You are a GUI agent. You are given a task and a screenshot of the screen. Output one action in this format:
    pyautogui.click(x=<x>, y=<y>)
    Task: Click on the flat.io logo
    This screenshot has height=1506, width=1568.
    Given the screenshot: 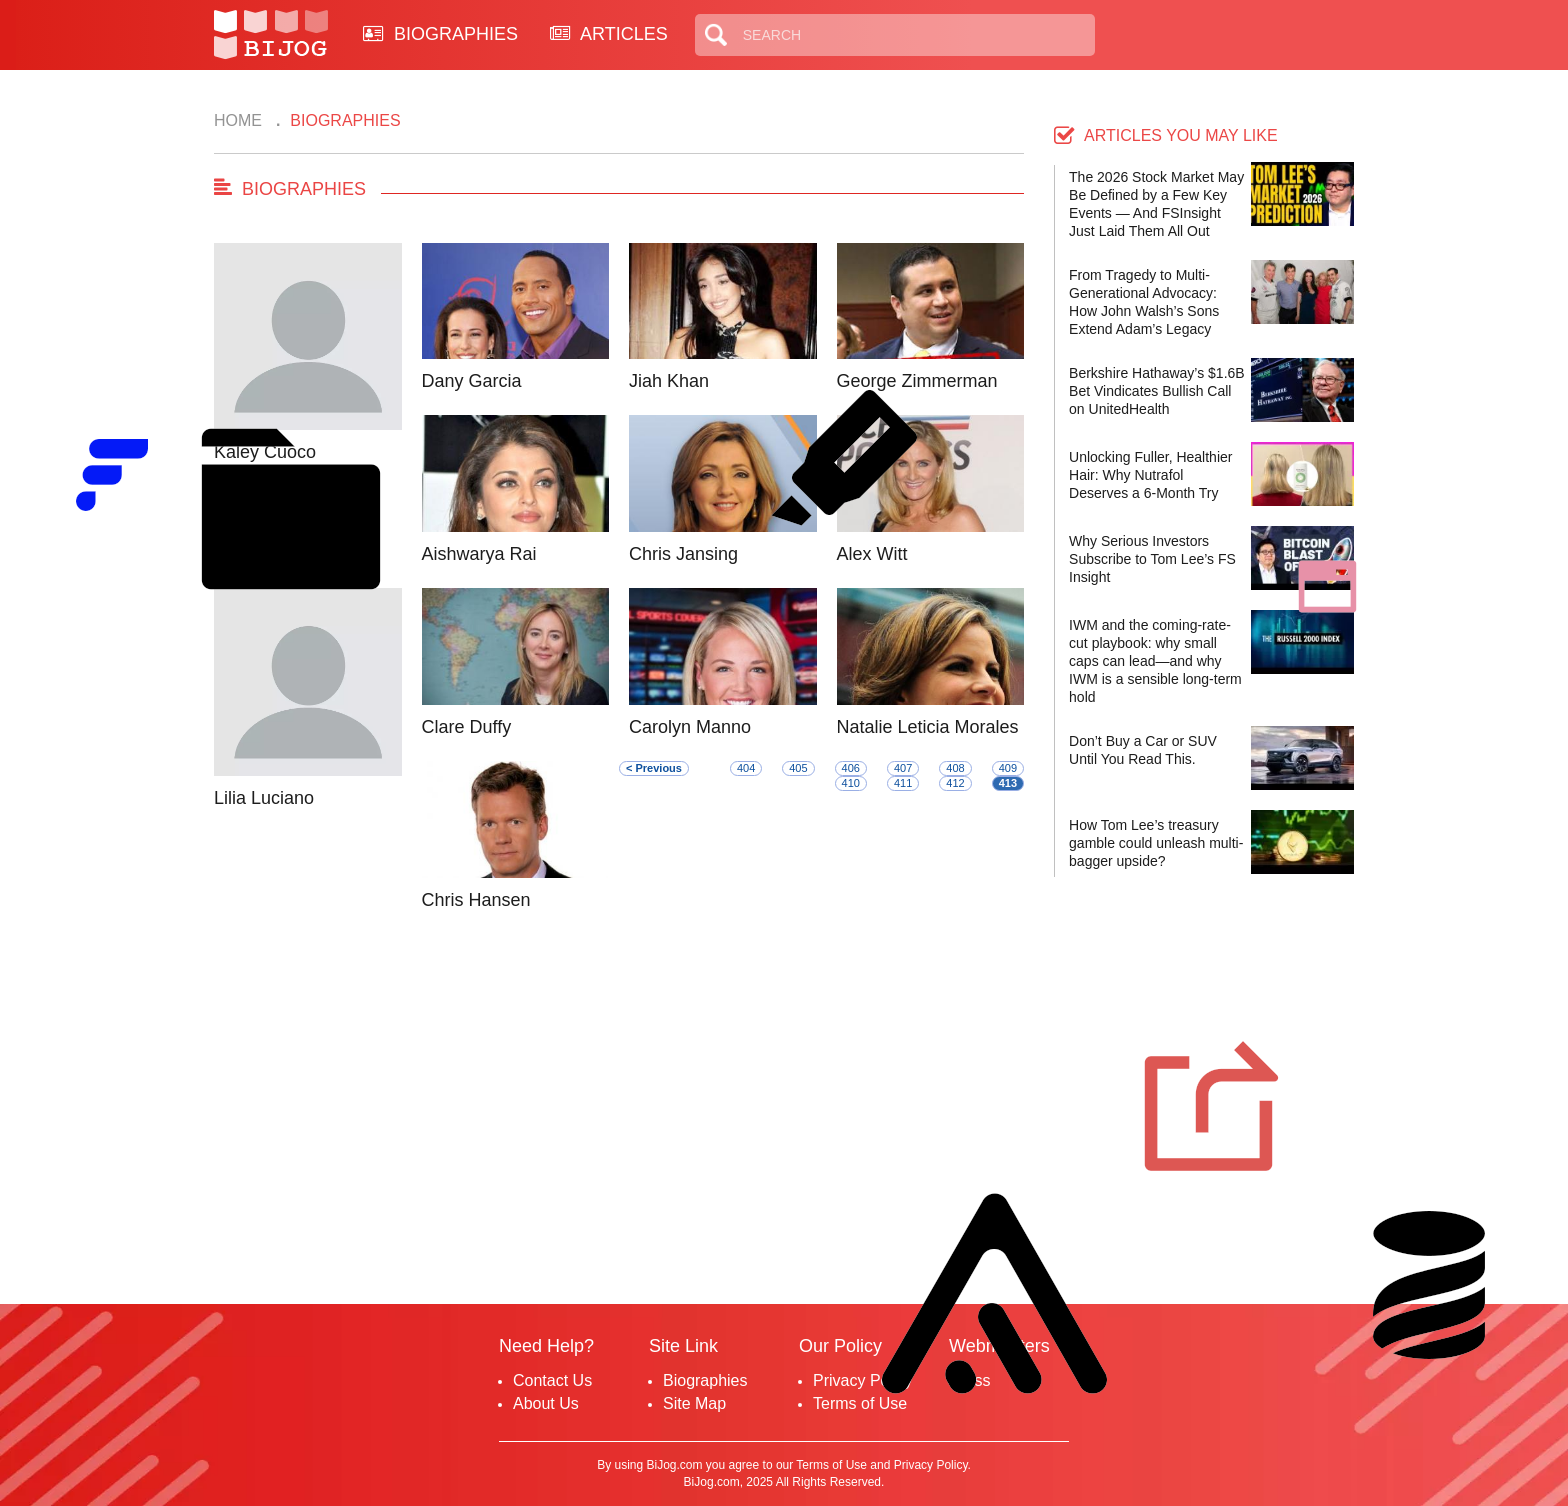 What is the action you would take?
    pyautogui.click(x=112, y=475)
    